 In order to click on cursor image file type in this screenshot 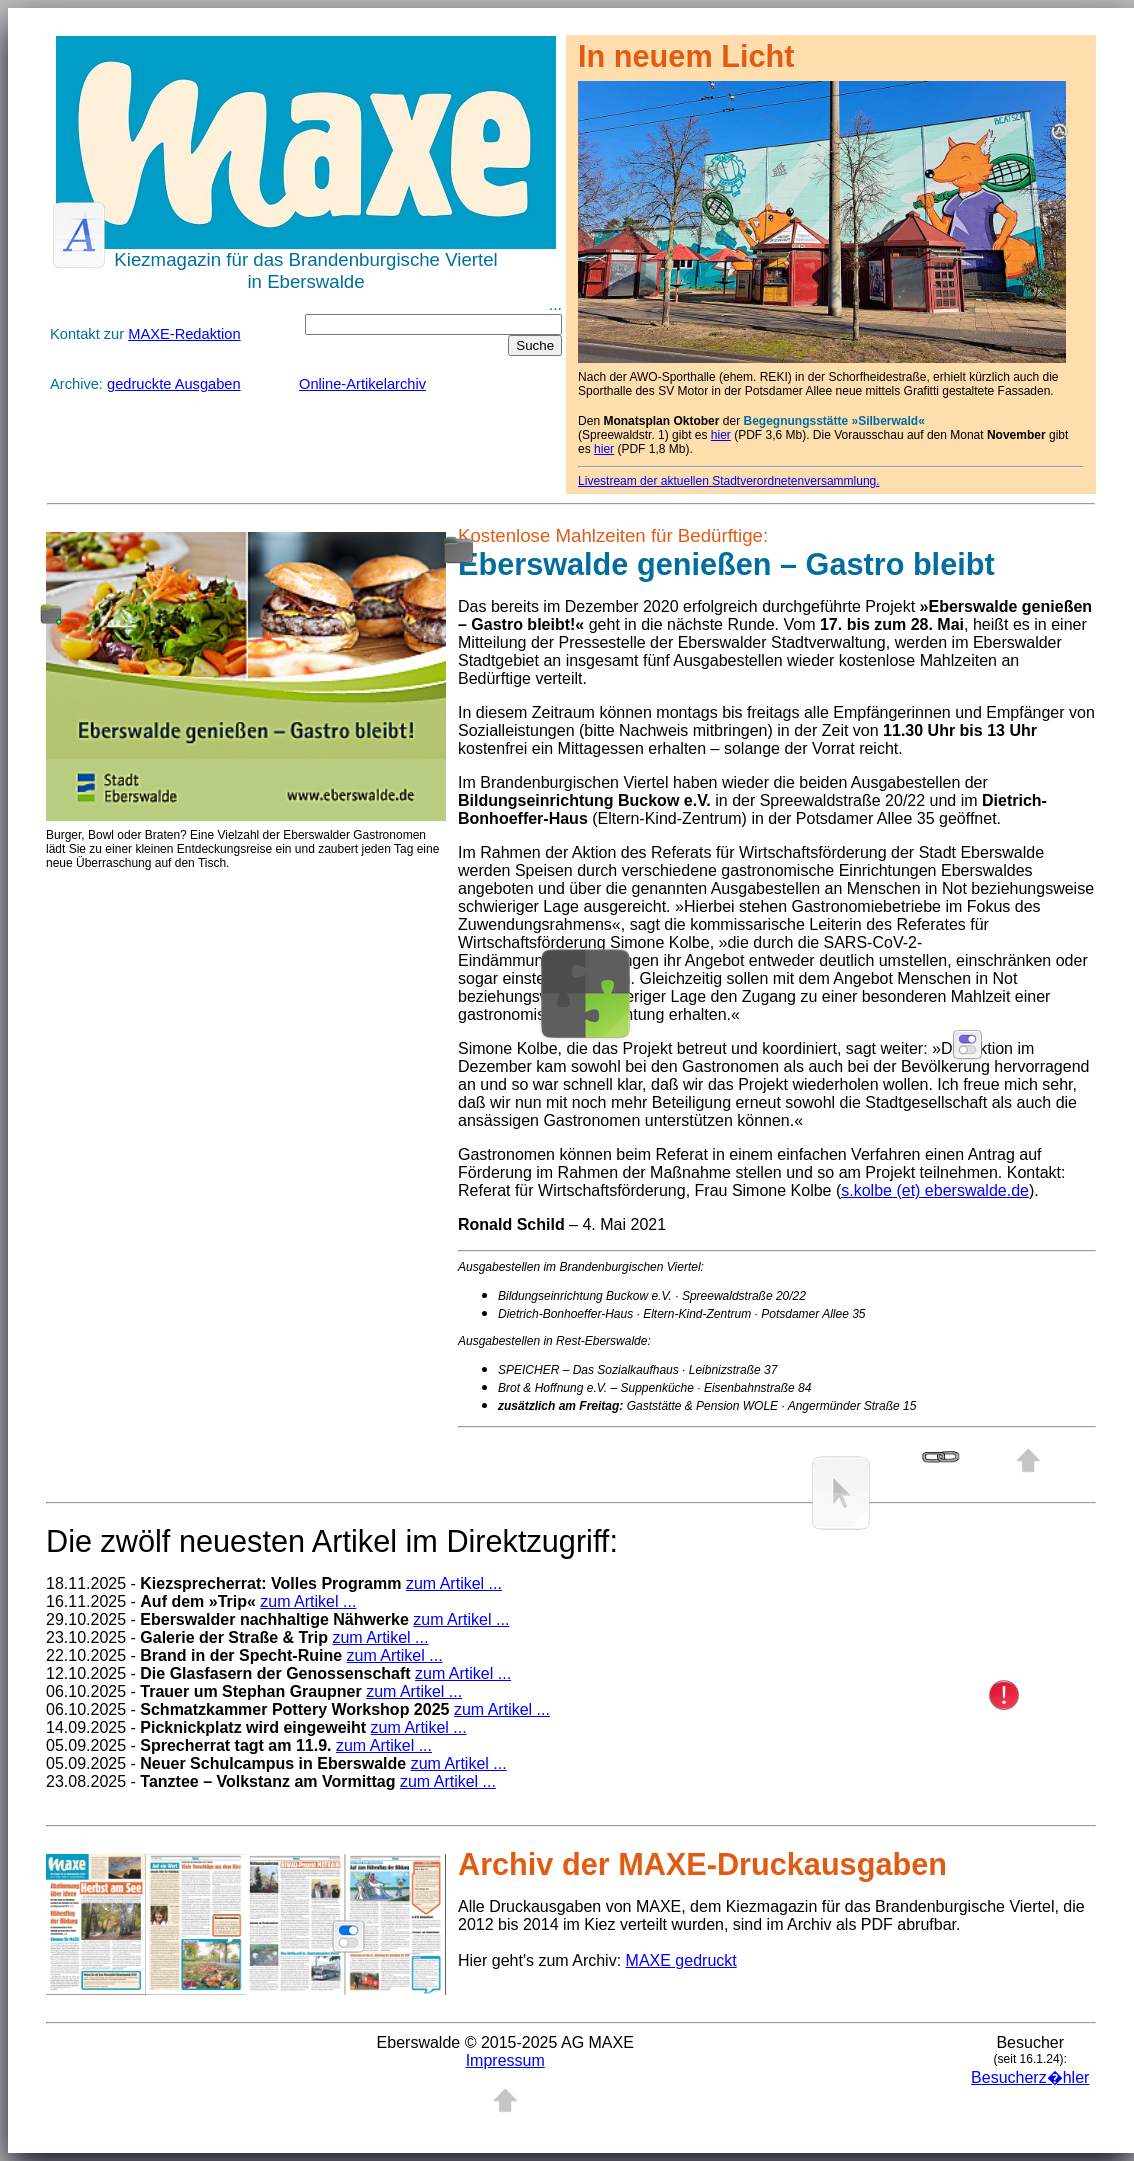, I will do `click(841, 1493)`.